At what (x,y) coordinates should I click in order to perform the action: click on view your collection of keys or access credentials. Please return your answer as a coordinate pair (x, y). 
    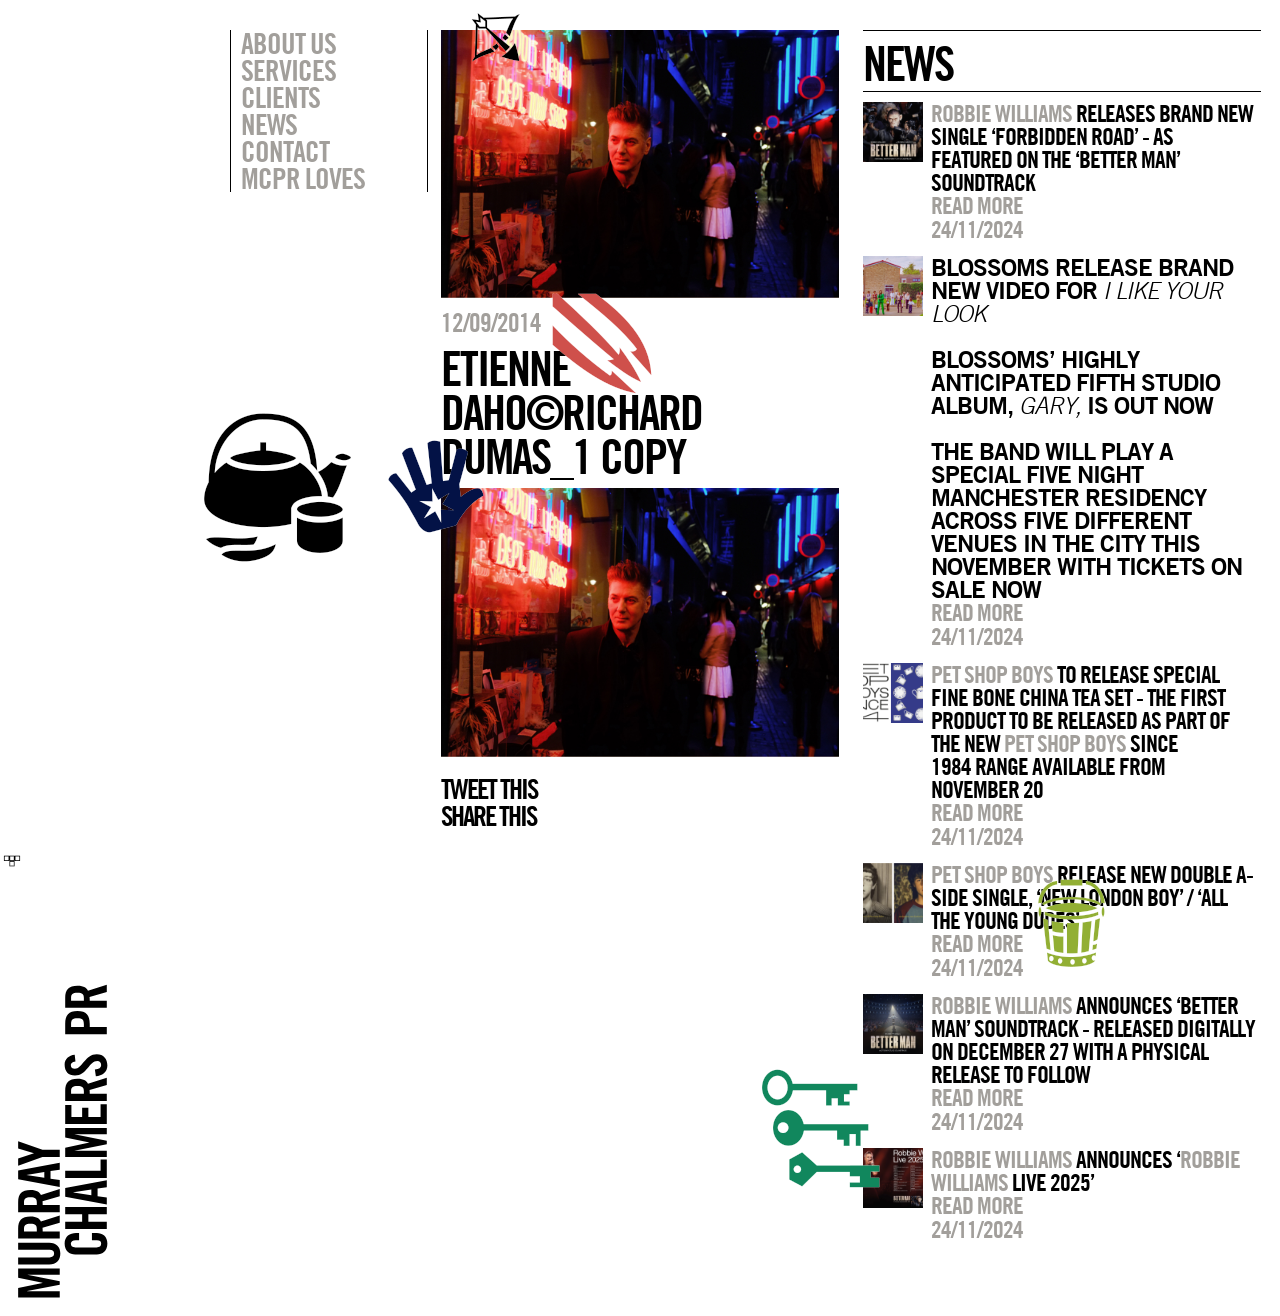
    Looking at the image, I should click on (820, 1128).